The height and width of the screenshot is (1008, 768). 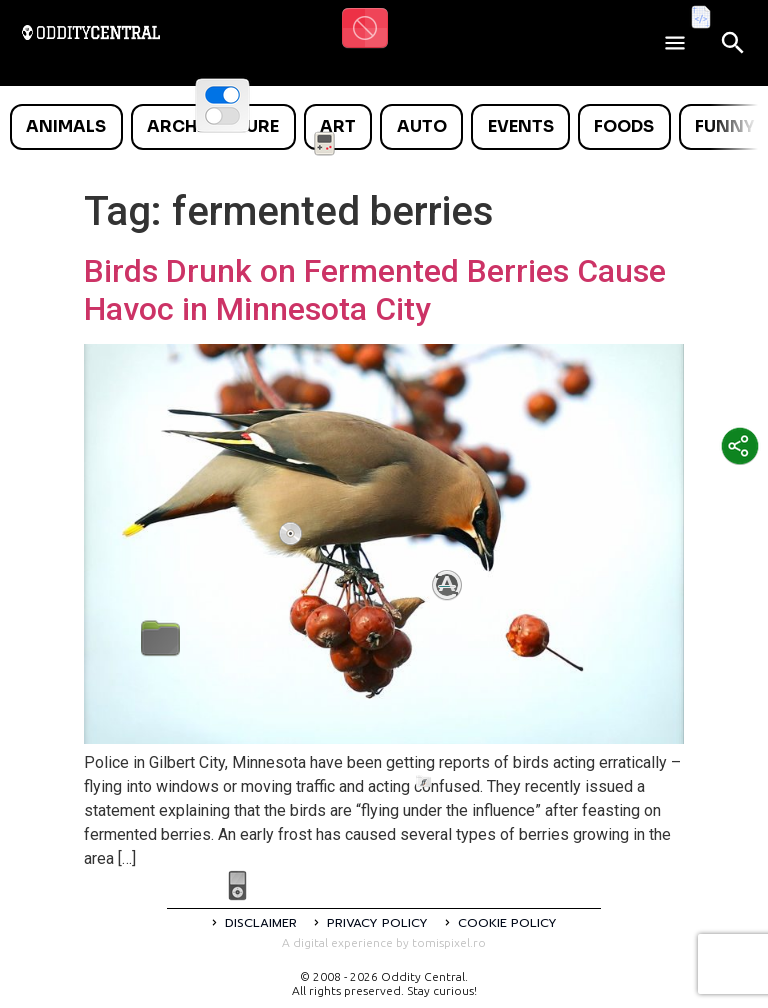 What do you see at coordinates (740, 446) in the screenshot?
I see `indicates a shared file or folder` at bounding box center [740, 446].